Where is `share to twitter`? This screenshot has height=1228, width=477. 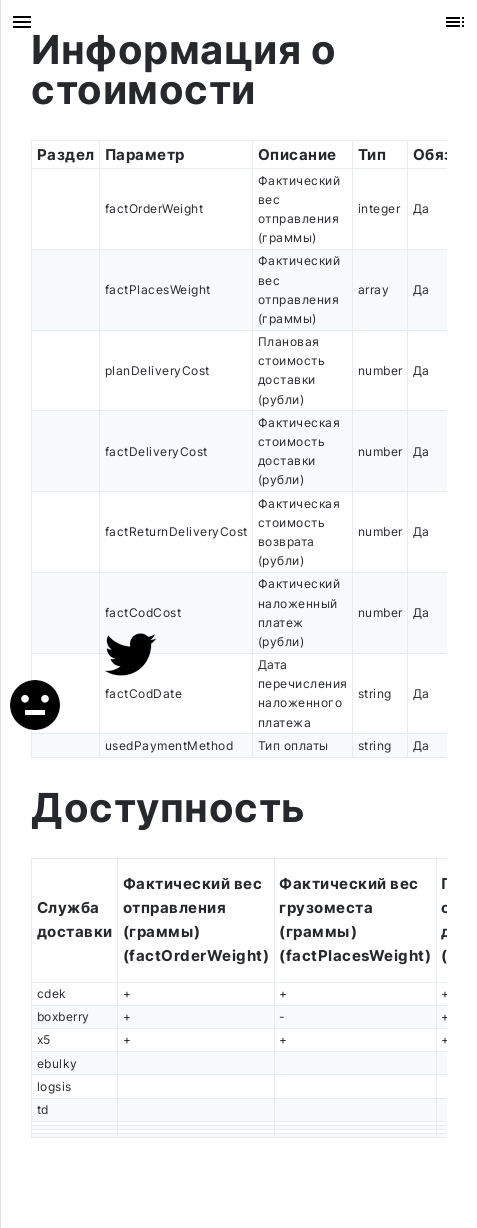
share to twitter is located at coordinates (130, 654).